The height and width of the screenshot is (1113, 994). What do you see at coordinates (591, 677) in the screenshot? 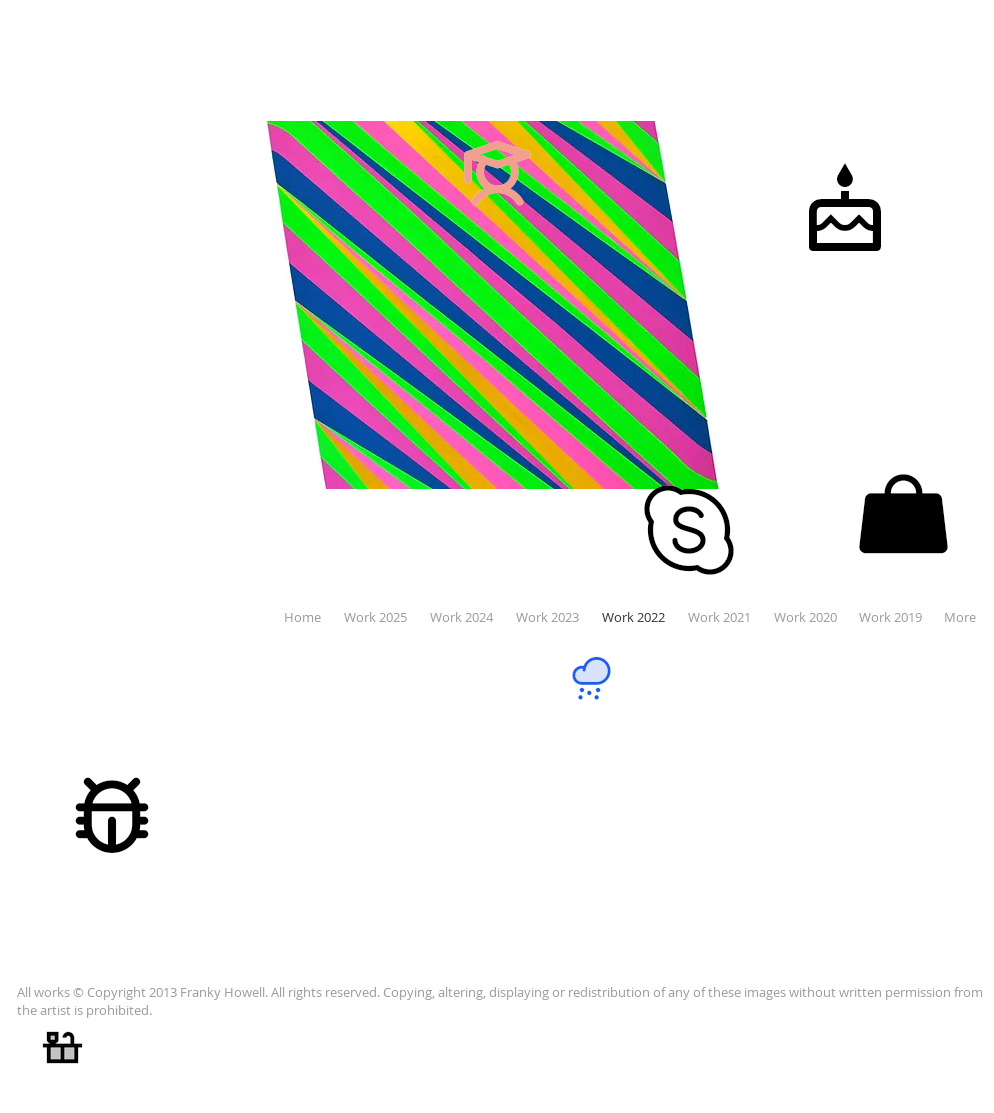
I see `indicates snowy weather conditions` at bounding box center [591, 677].